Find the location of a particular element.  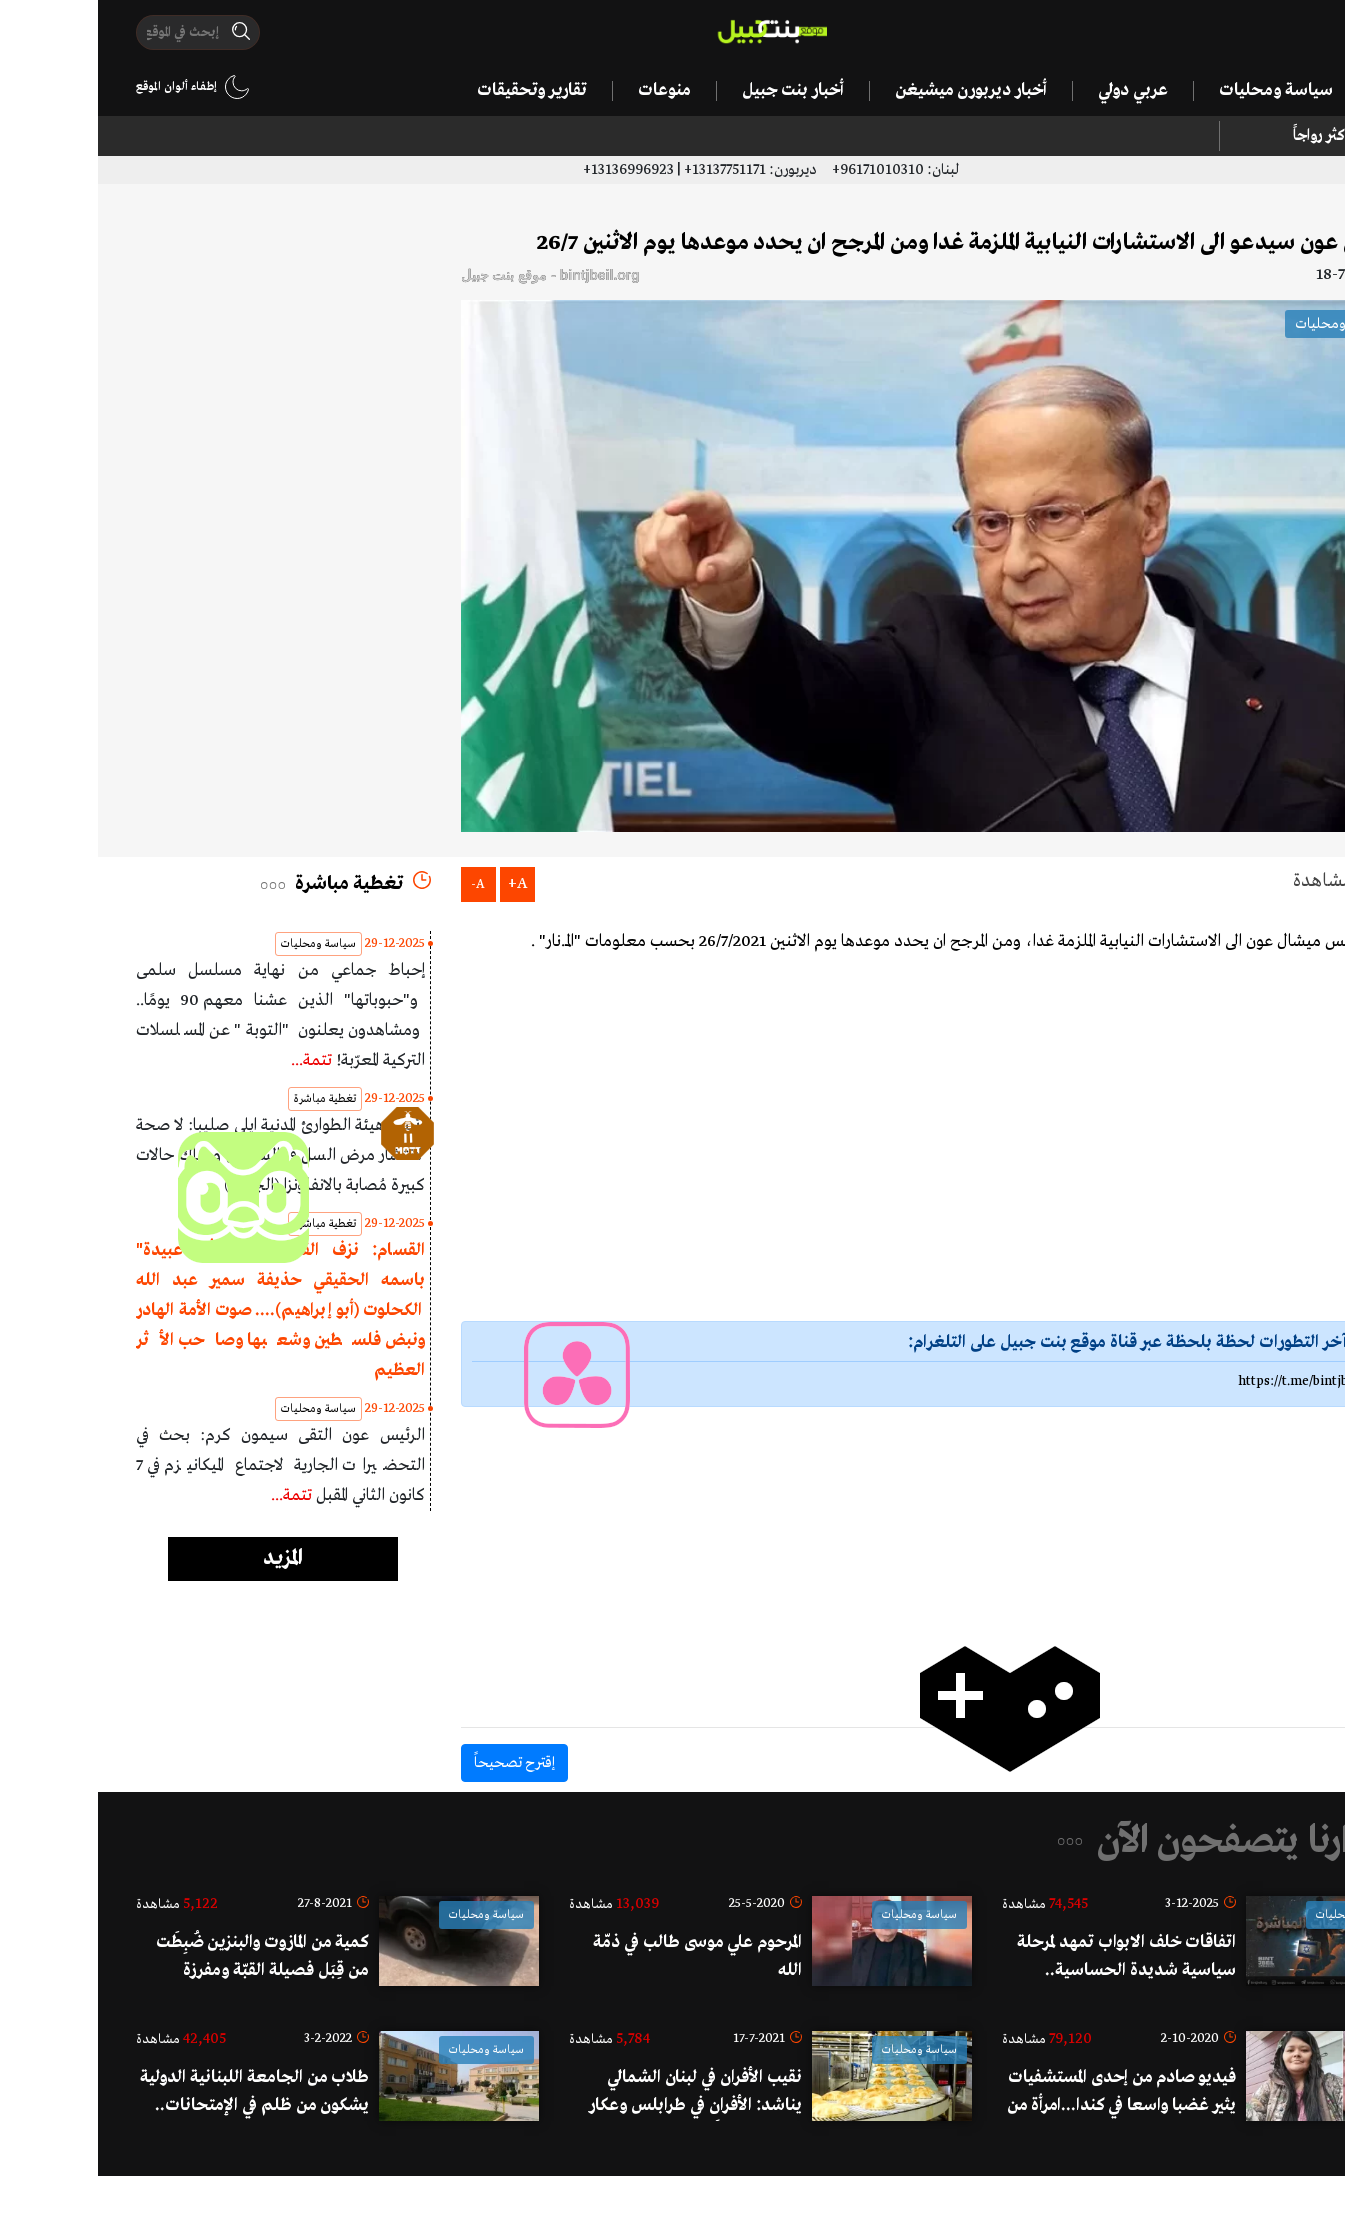

open DaVinci Resolve video editing software is located at coordinates (577, 1375).